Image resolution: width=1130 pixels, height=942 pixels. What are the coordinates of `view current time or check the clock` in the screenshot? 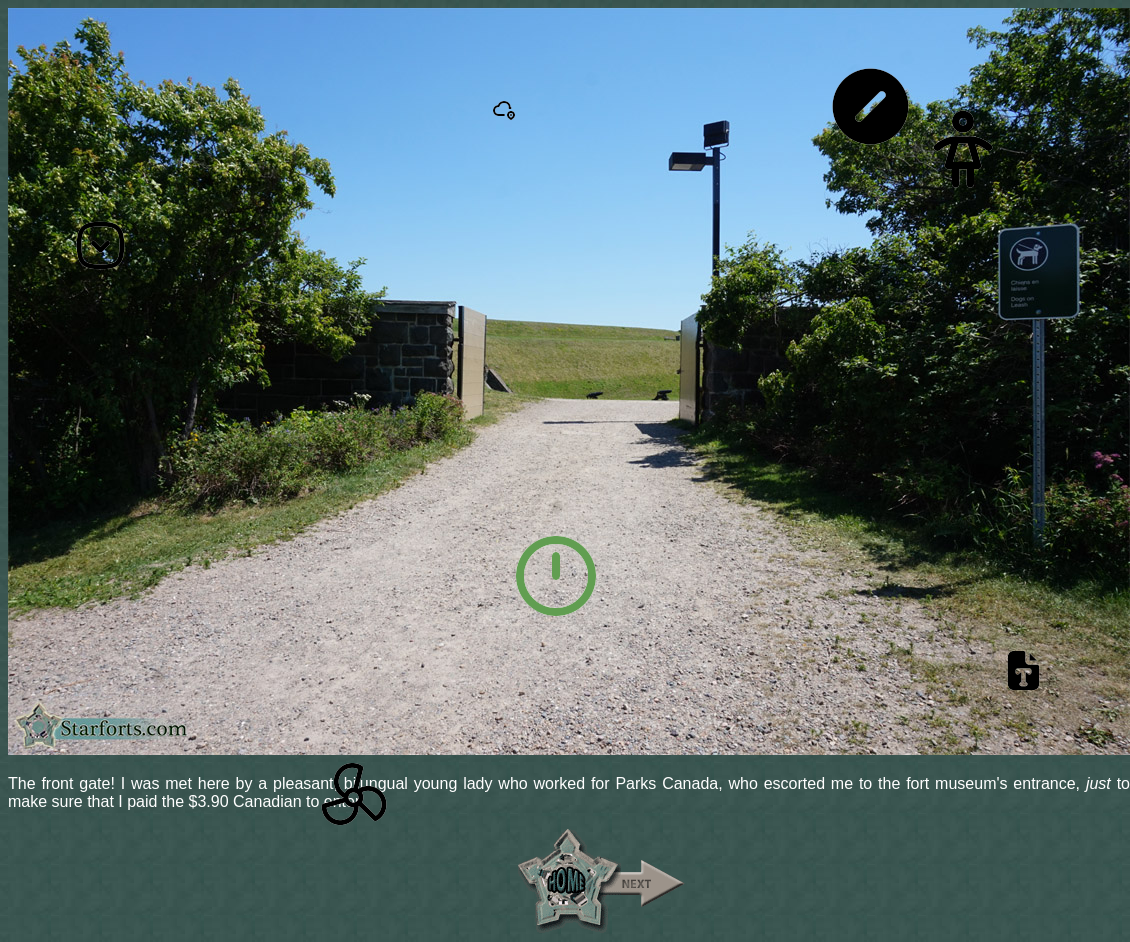 It's located at (556, 576).